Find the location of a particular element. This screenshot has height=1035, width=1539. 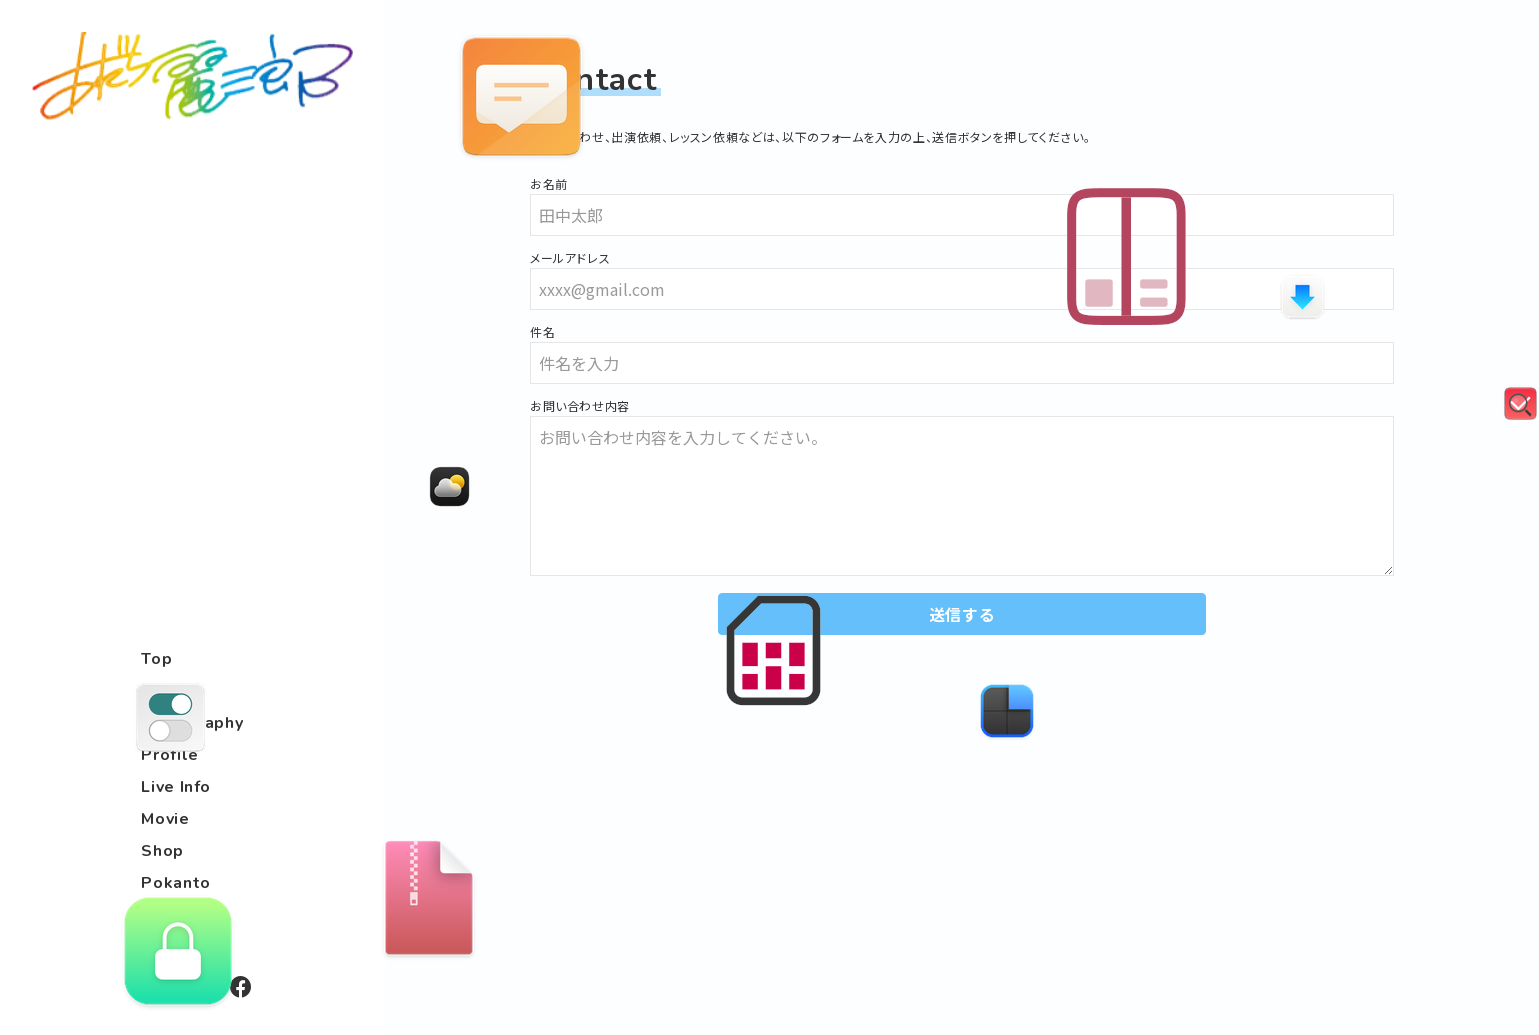

open kget download manager is located at coordinates (1302, 296).